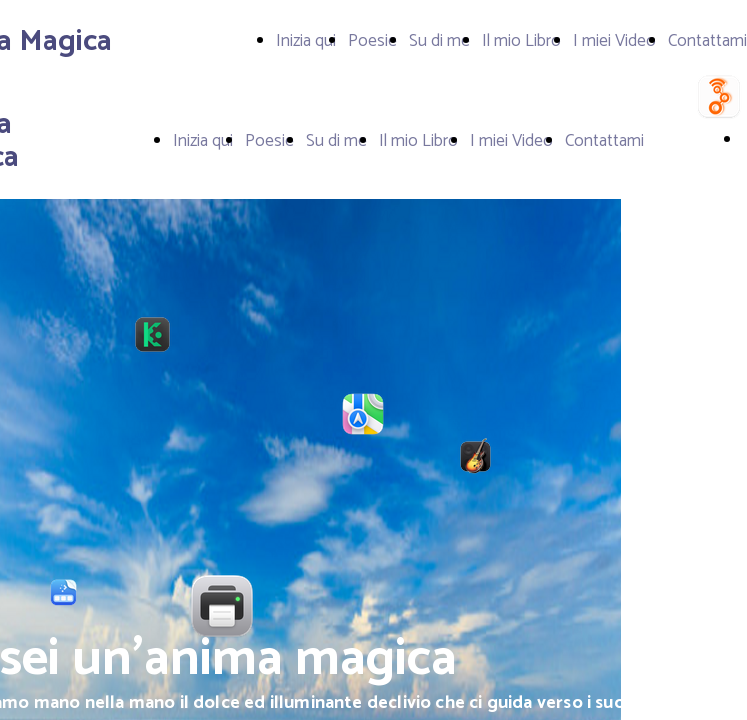  What do you see at coordinates (719, 97) in the screenshot?
I see `open GNU Radio signal processing application` at bounding box center [719, 97].